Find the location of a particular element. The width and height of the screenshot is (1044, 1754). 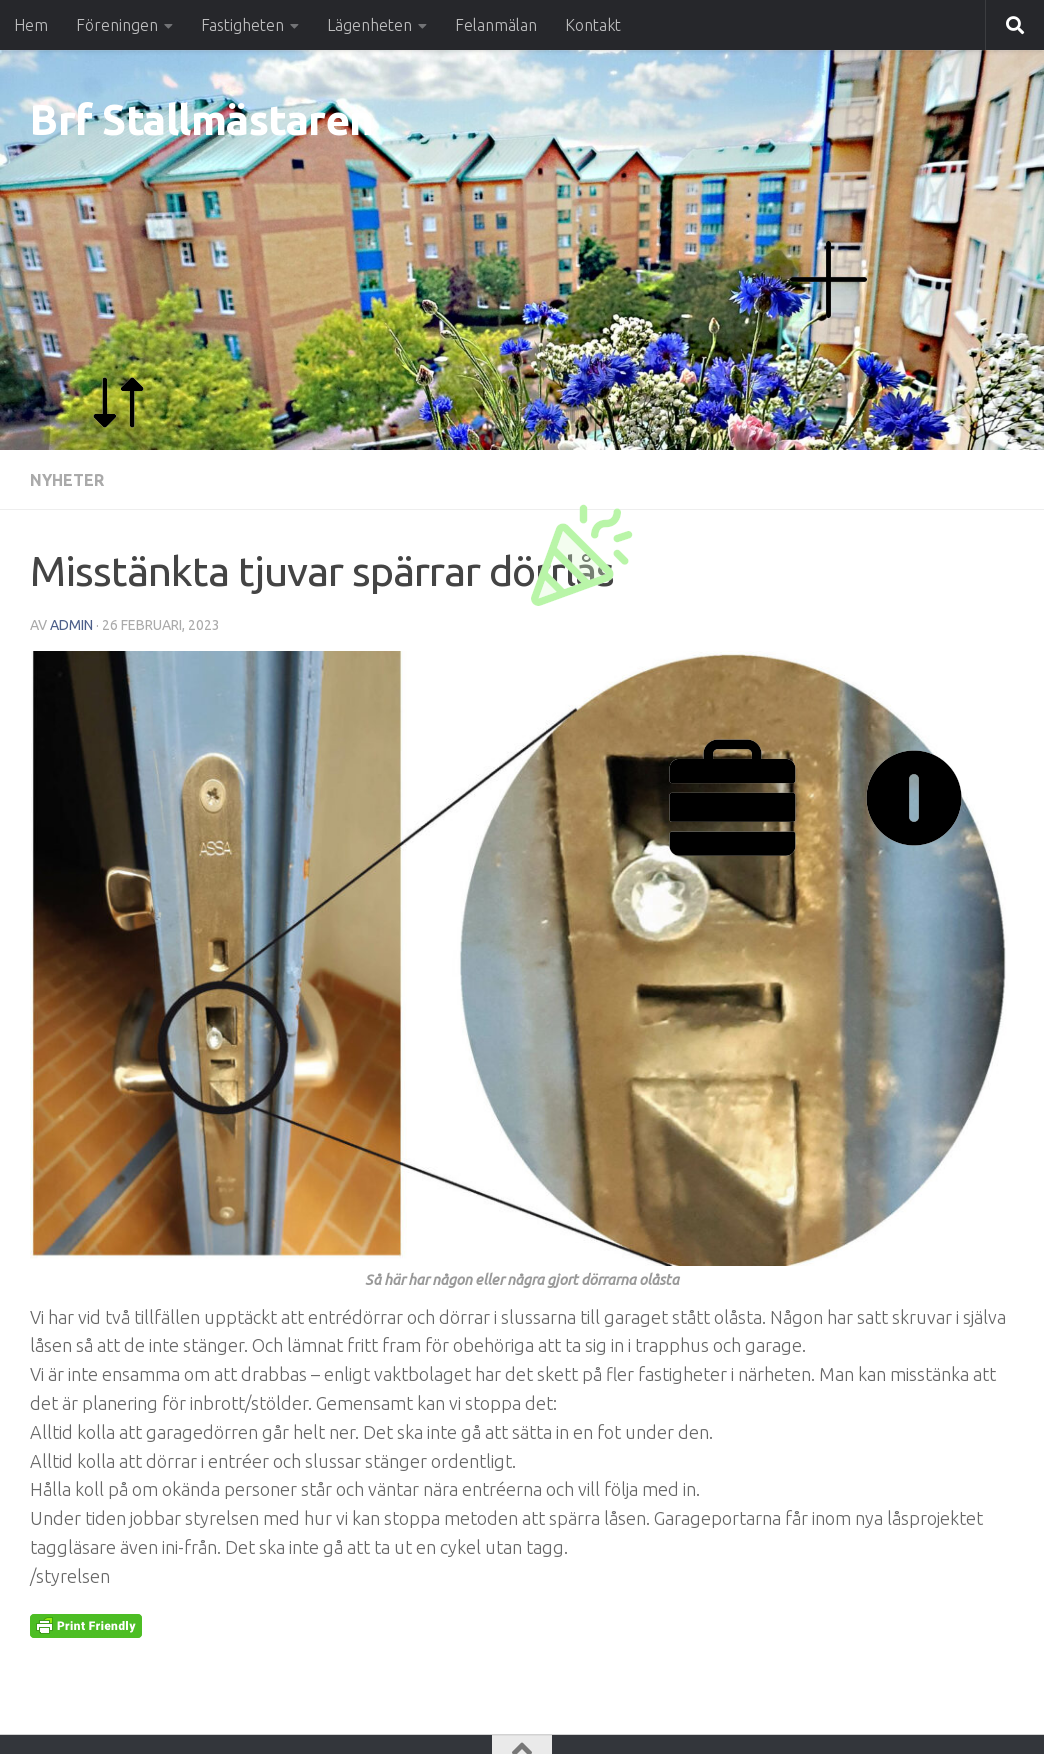

indicates a celebration or achievement is located at coordinates (576, 561).